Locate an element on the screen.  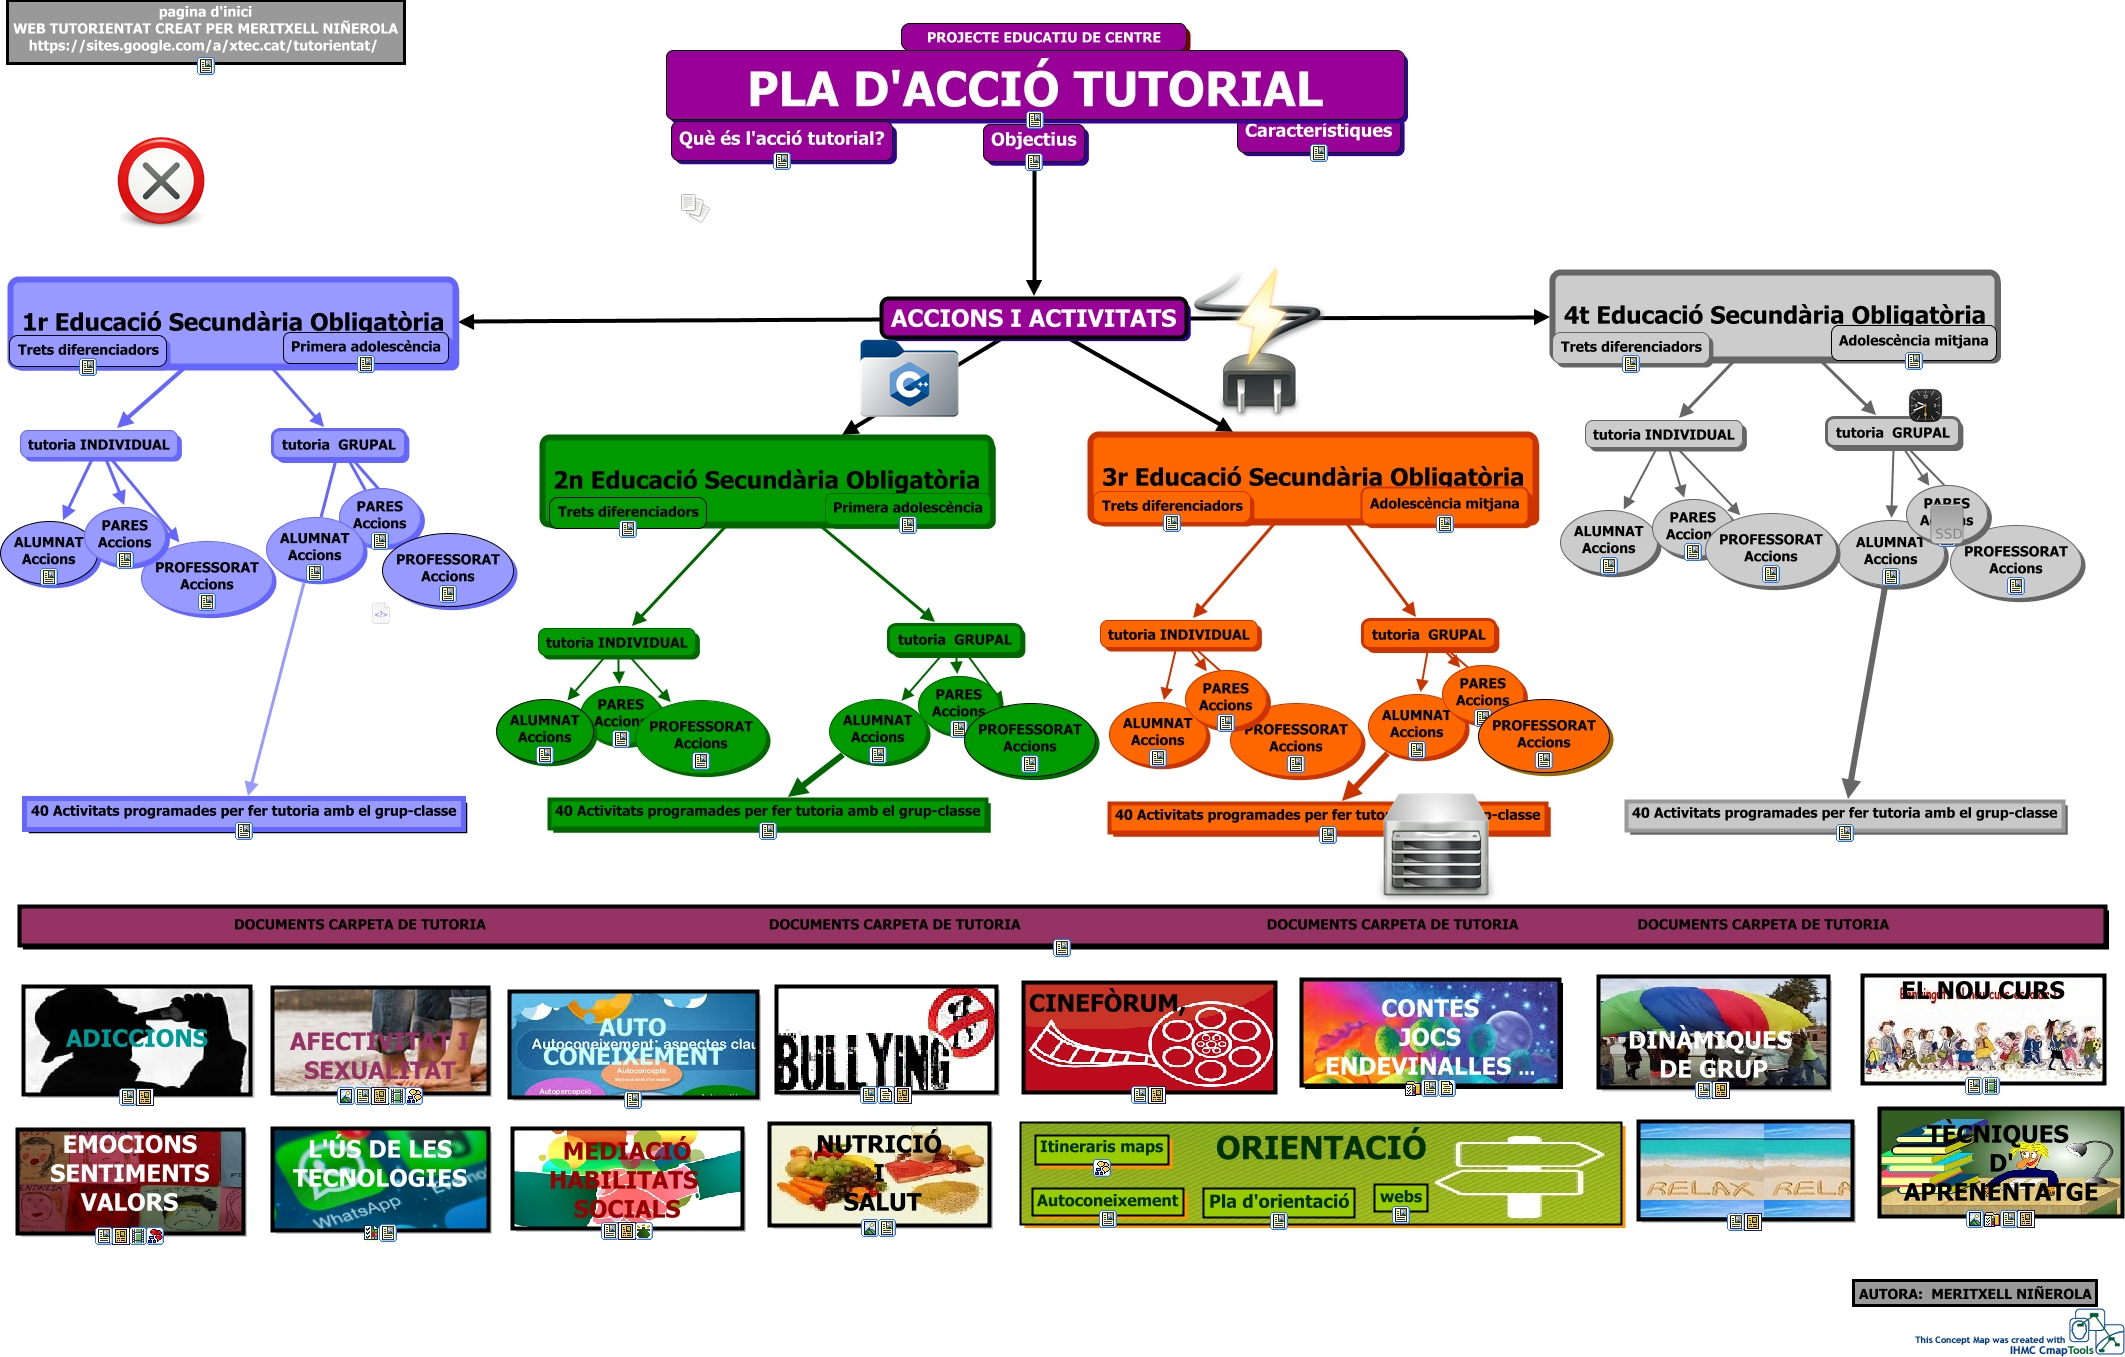
access multi-disk storage device is located at coordinates (1436, 845).